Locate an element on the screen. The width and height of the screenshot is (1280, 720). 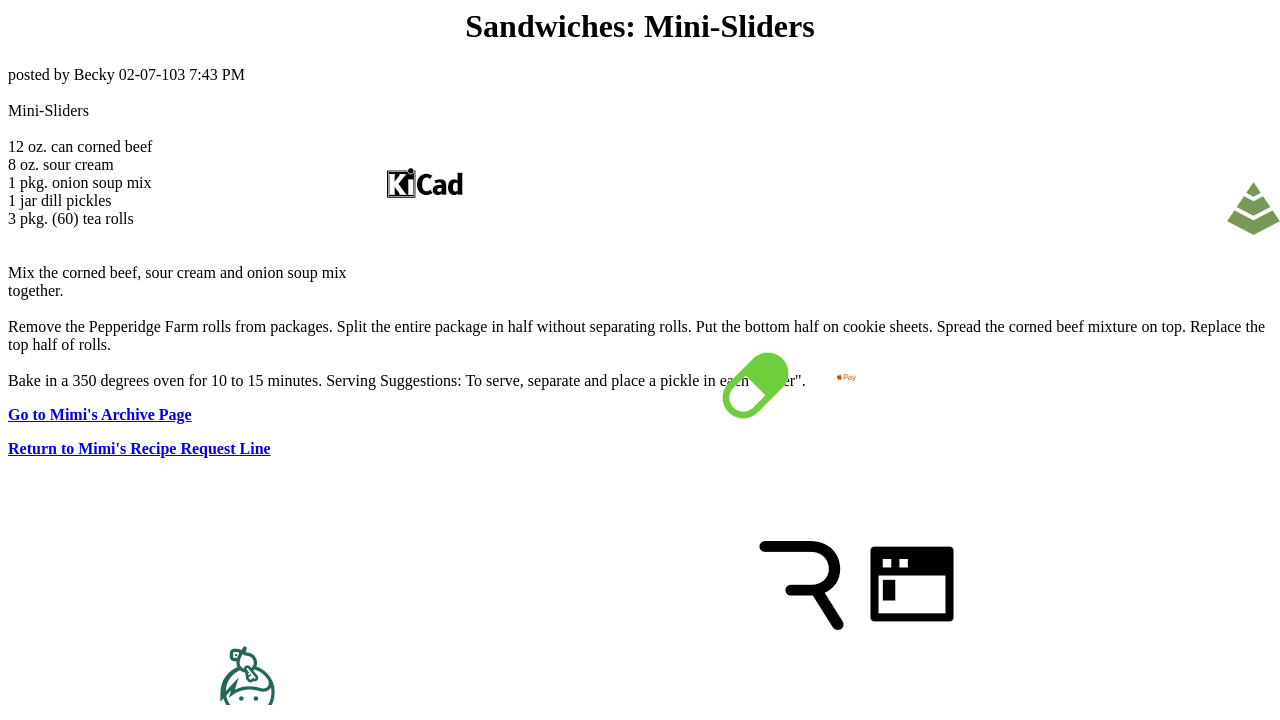
pay with Apple Pay is located at coordinates (846, 377).